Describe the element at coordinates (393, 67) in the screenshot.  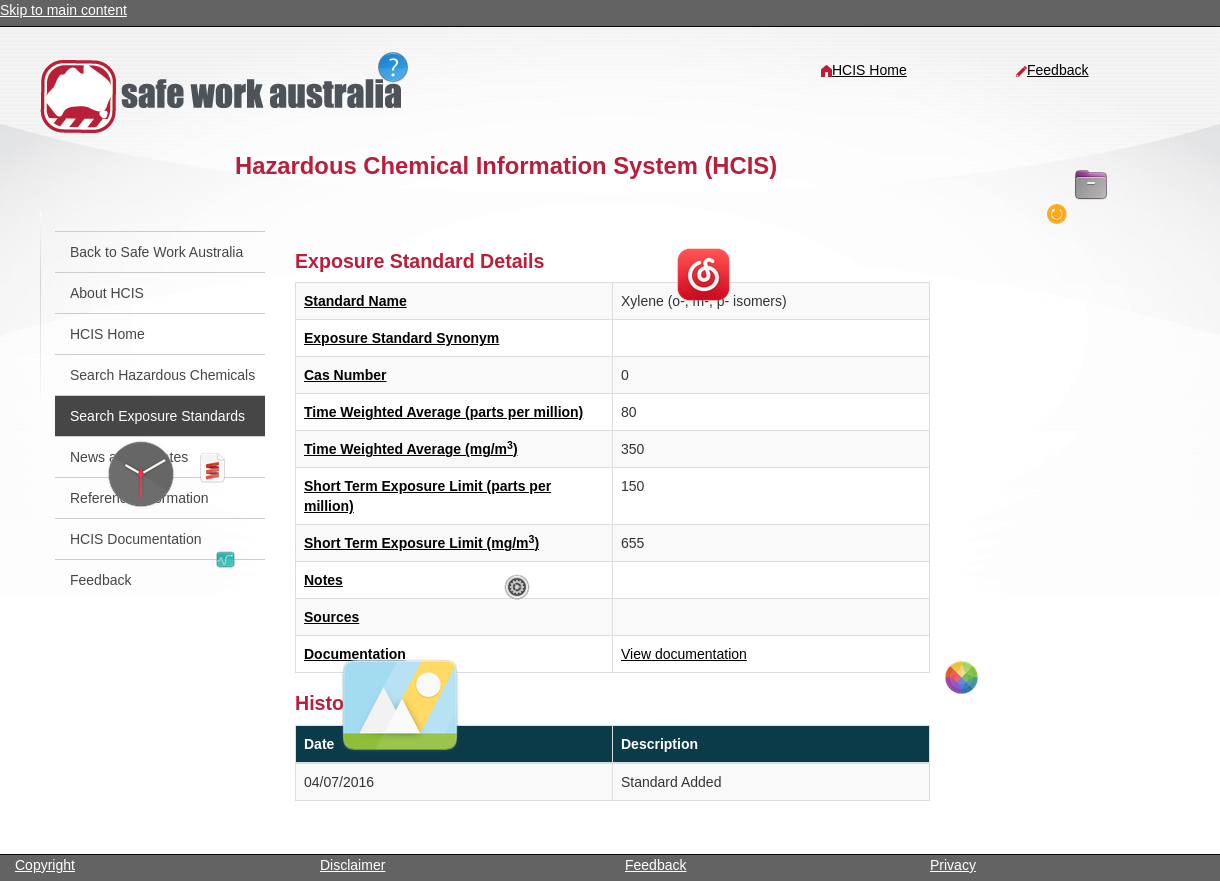
I see `open help documentation` at that location.